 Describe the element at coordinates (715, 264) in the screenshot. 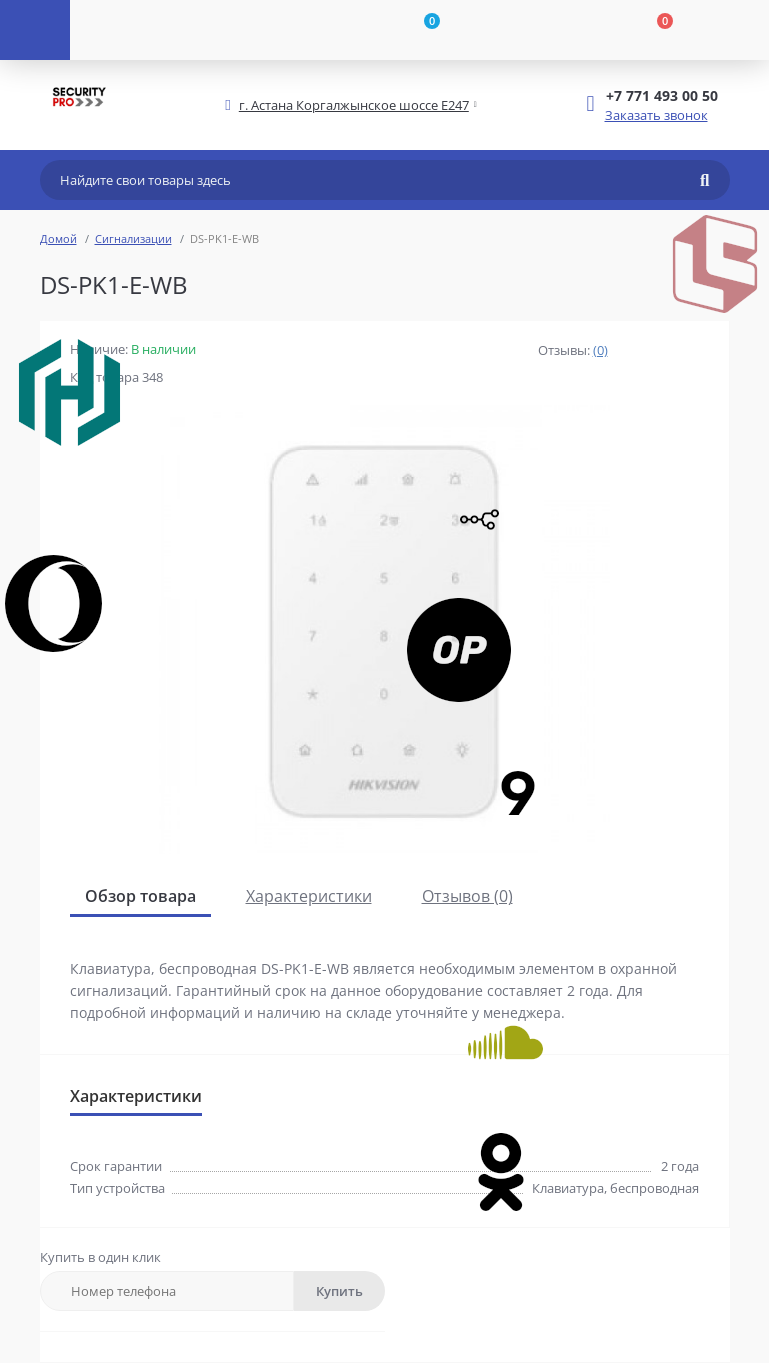

I see `loot crate subscription service logo` at that location.